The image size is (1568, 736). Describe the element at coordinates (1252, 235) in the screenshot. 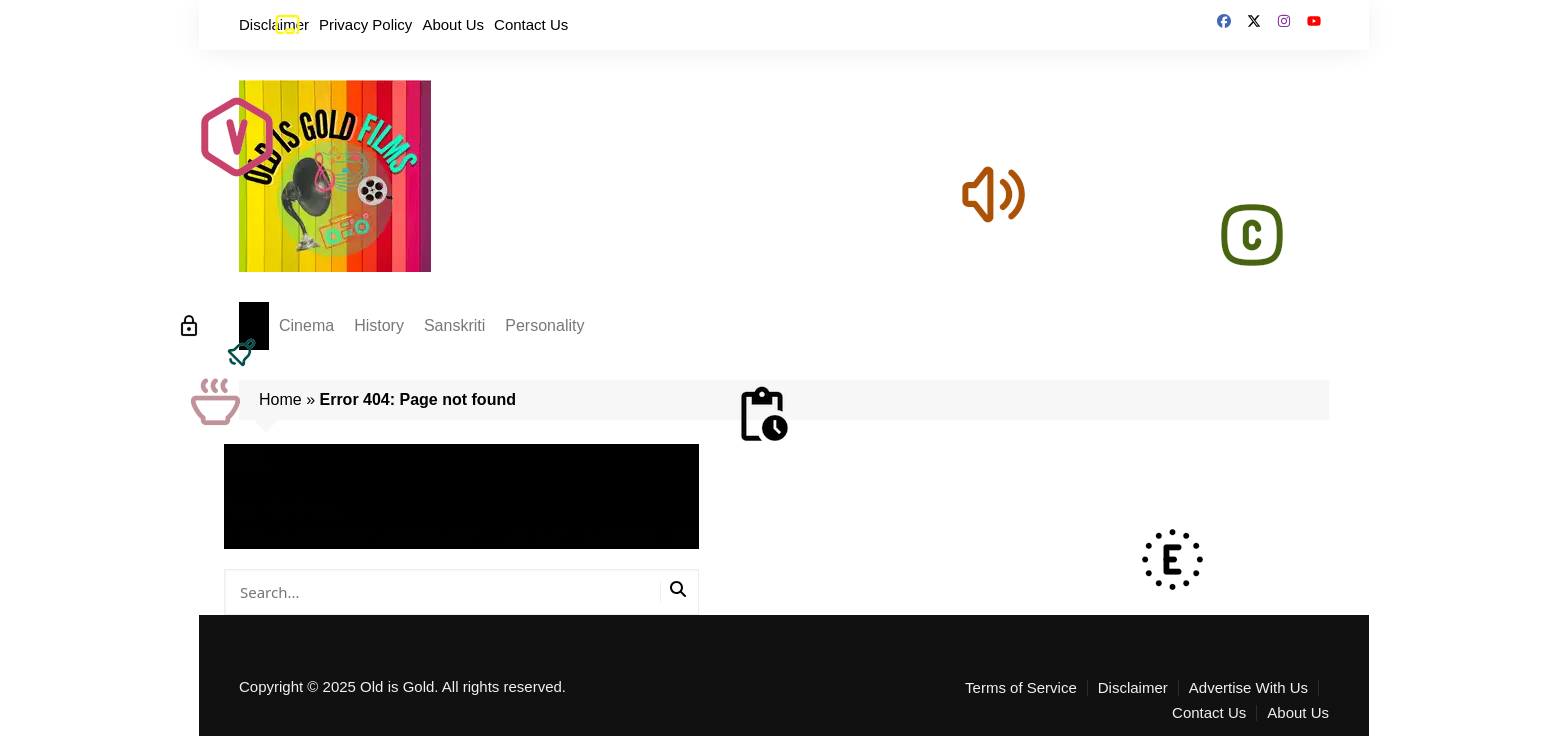

I see `indicates copyright information` at that location.